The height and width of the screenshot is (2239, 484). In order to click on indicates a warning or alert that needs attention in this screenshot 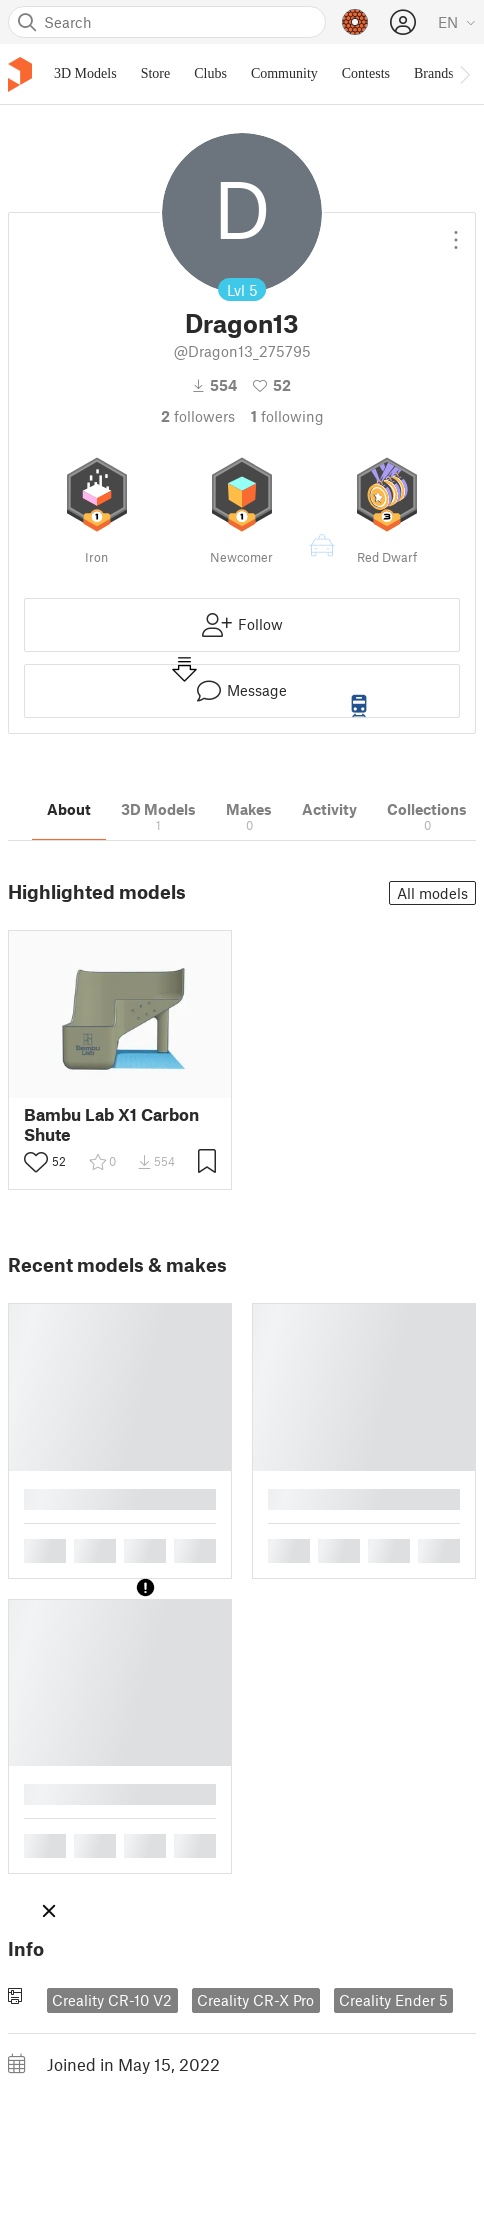, I will do `click(145, 1587)`.